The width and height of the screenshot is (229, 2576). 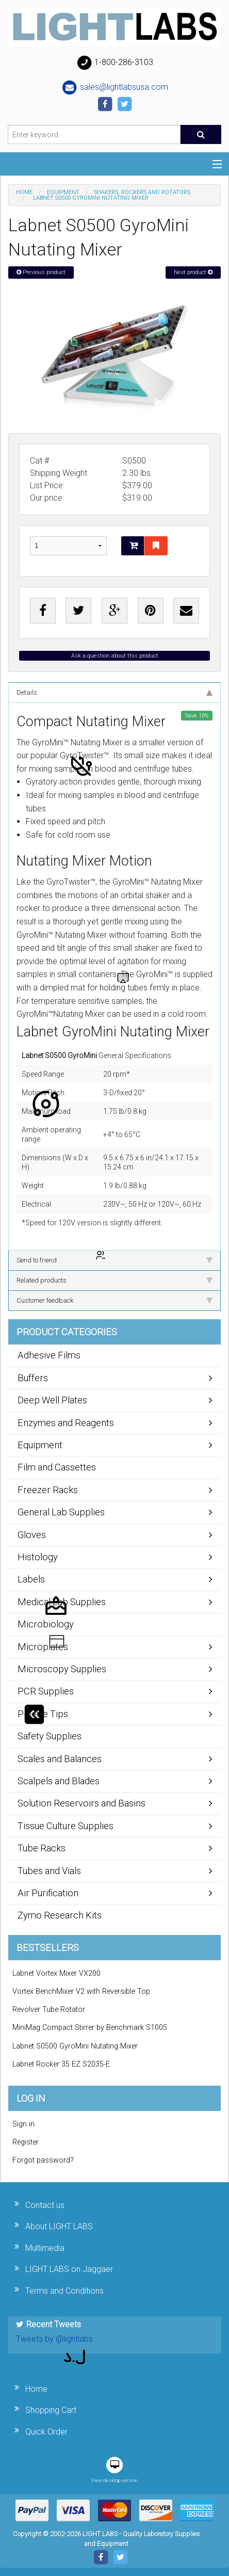 What do you see at coordinates (74, 2358) in the screenshot?
I see `represents Libyan dinar currency` at bounding box center [74, 2358].